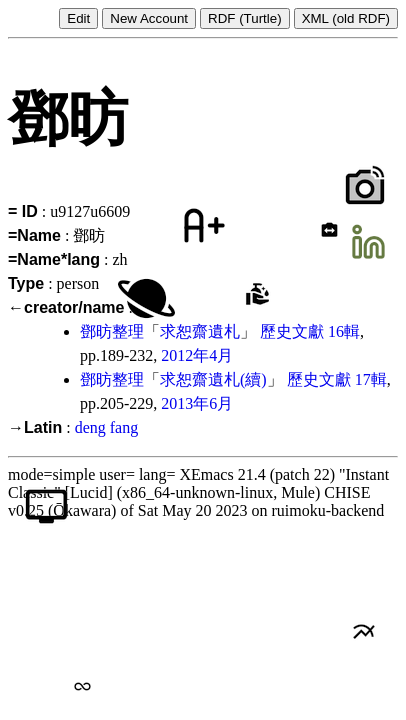 This screenshot has width=406, height=720. Describe the element at coordinates (82, 686) in the screenshot. I see `enable infinite scroll or looping` at that location.